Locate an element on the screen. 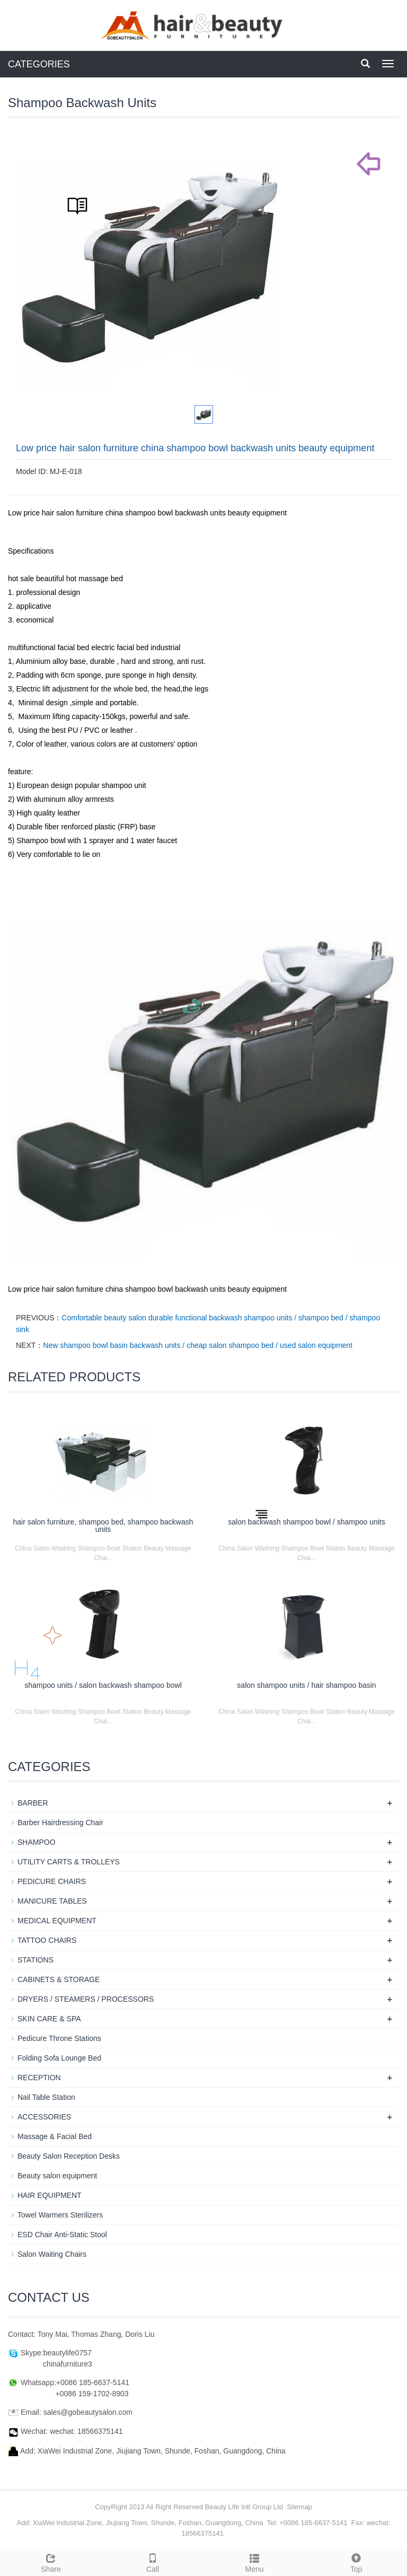  go back to the previous screen is located at coordinates (369, 164).